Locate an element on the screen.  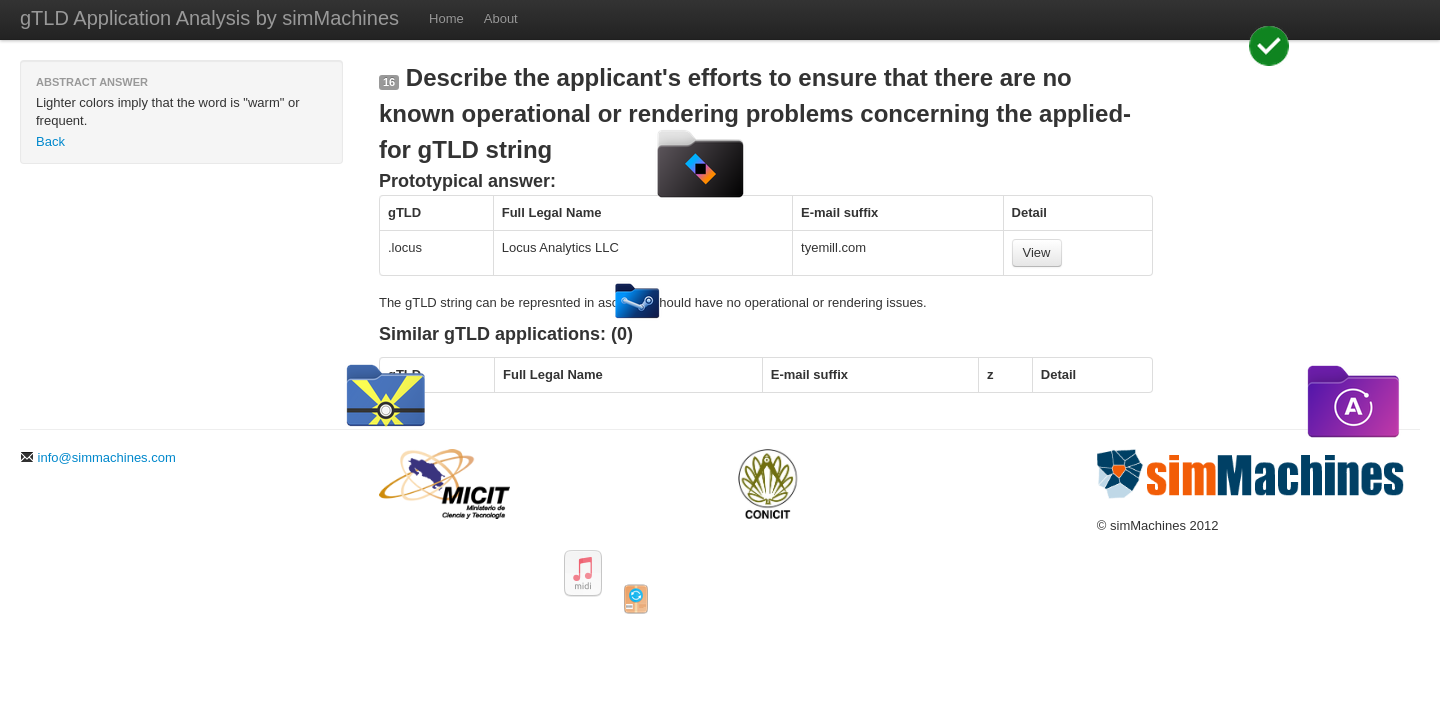
system package upgrade available is located at coordinates (636, 599).